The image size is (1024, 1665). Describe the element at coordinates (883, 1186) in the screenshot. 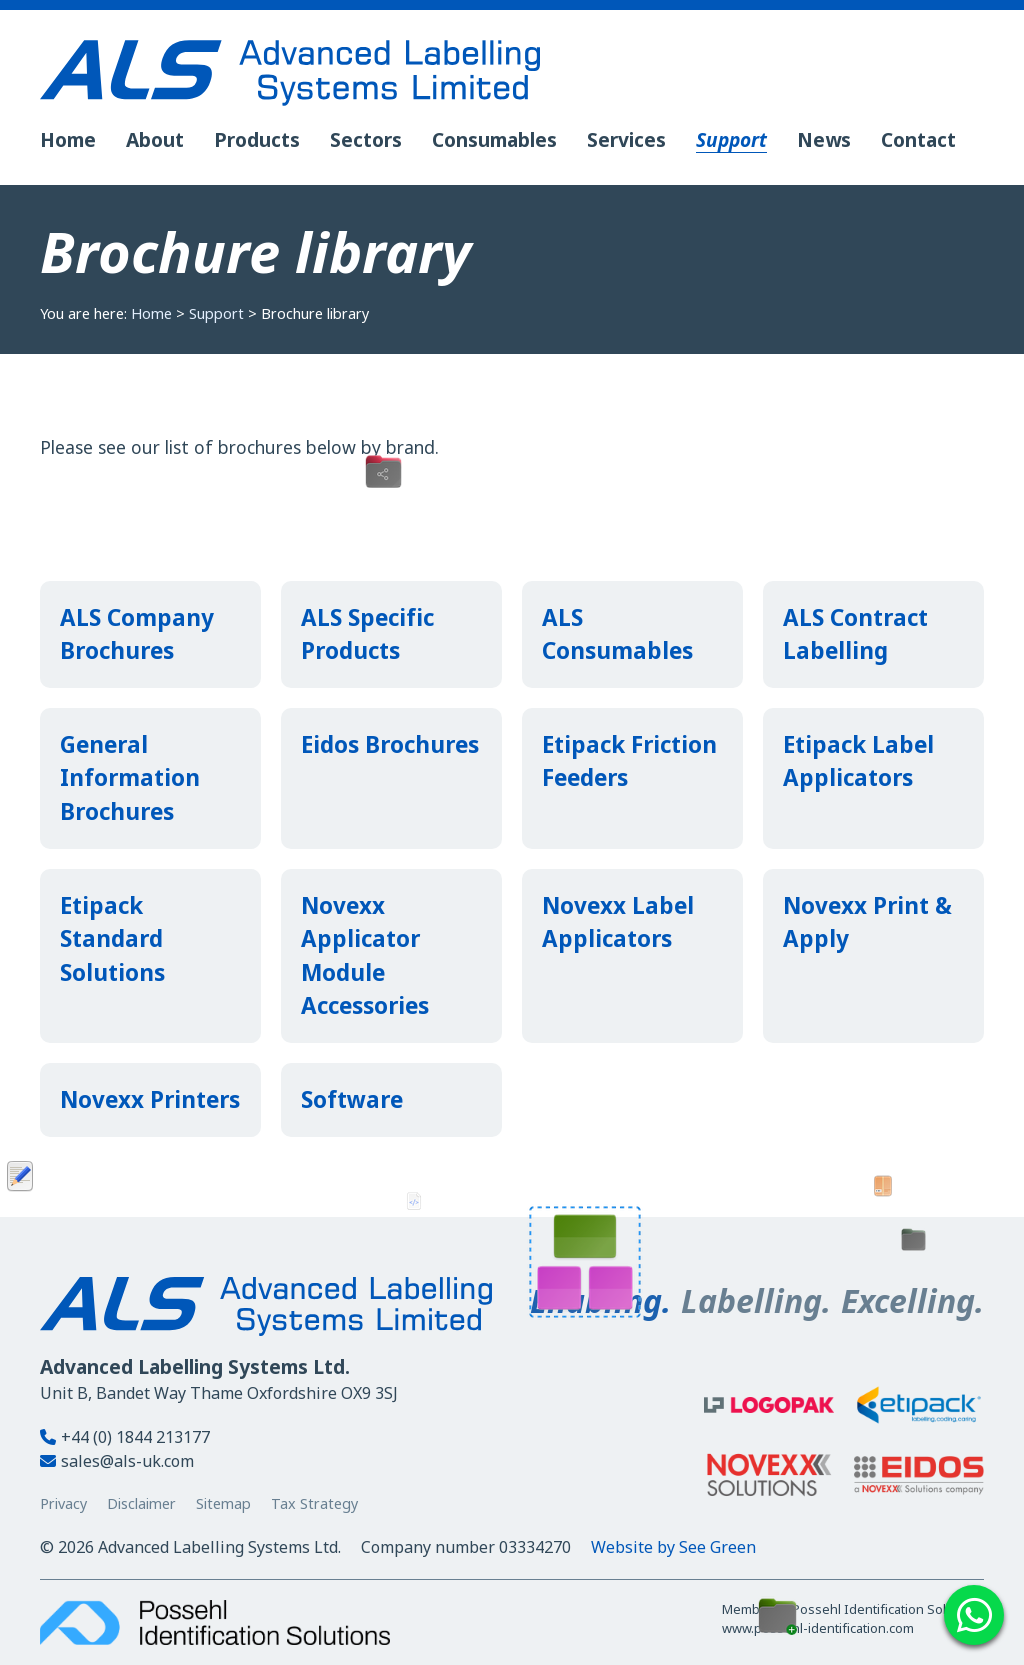

I see `compressed archive file type indicator` at that location.